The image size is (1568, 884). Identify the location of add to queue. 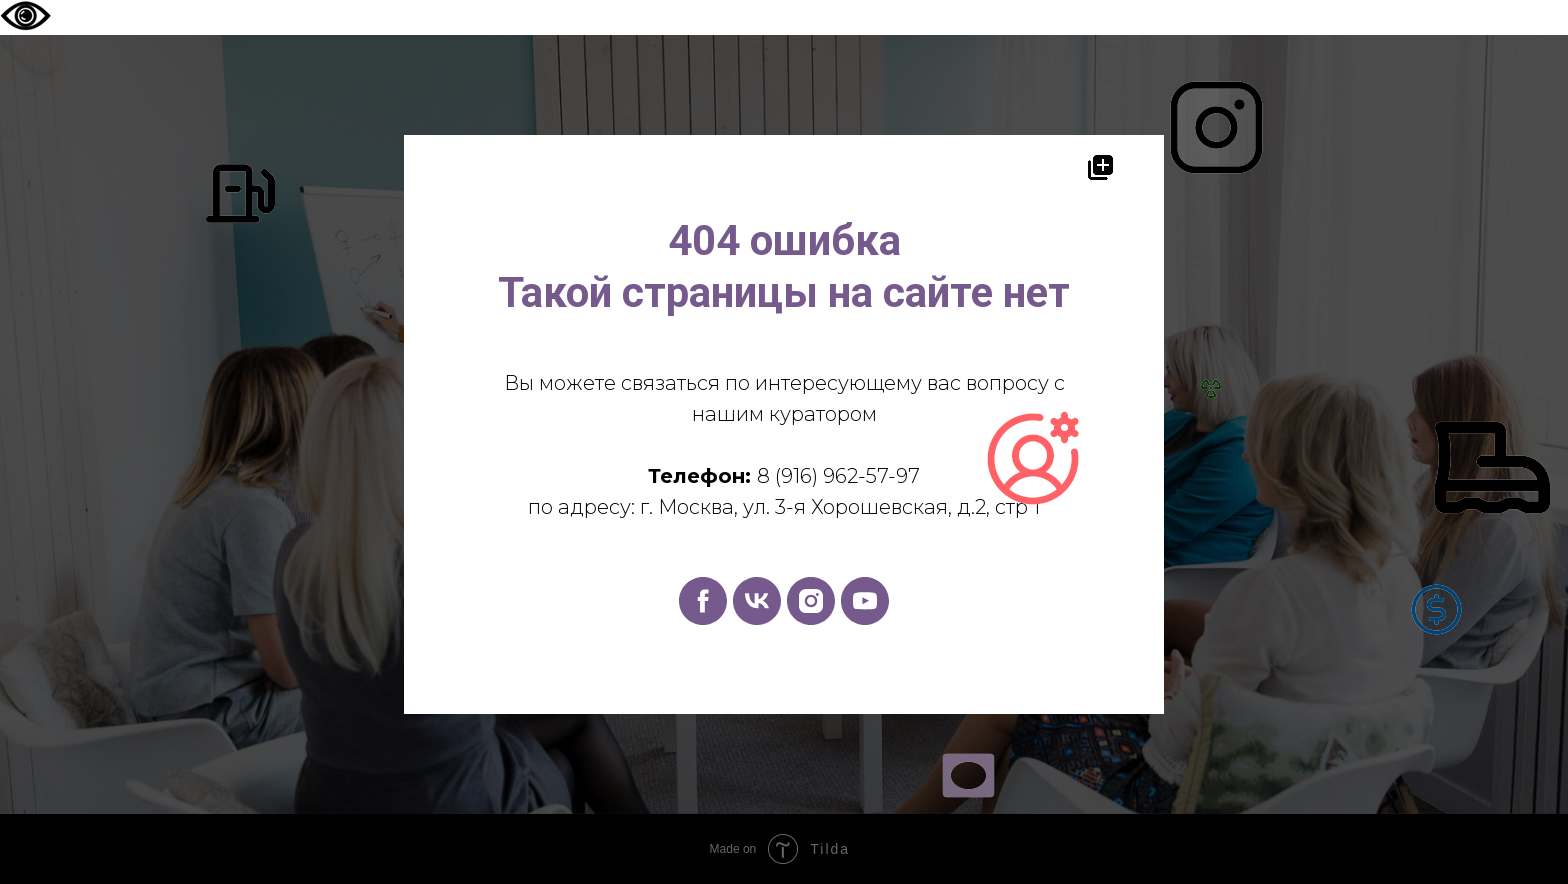
(1100, 167).